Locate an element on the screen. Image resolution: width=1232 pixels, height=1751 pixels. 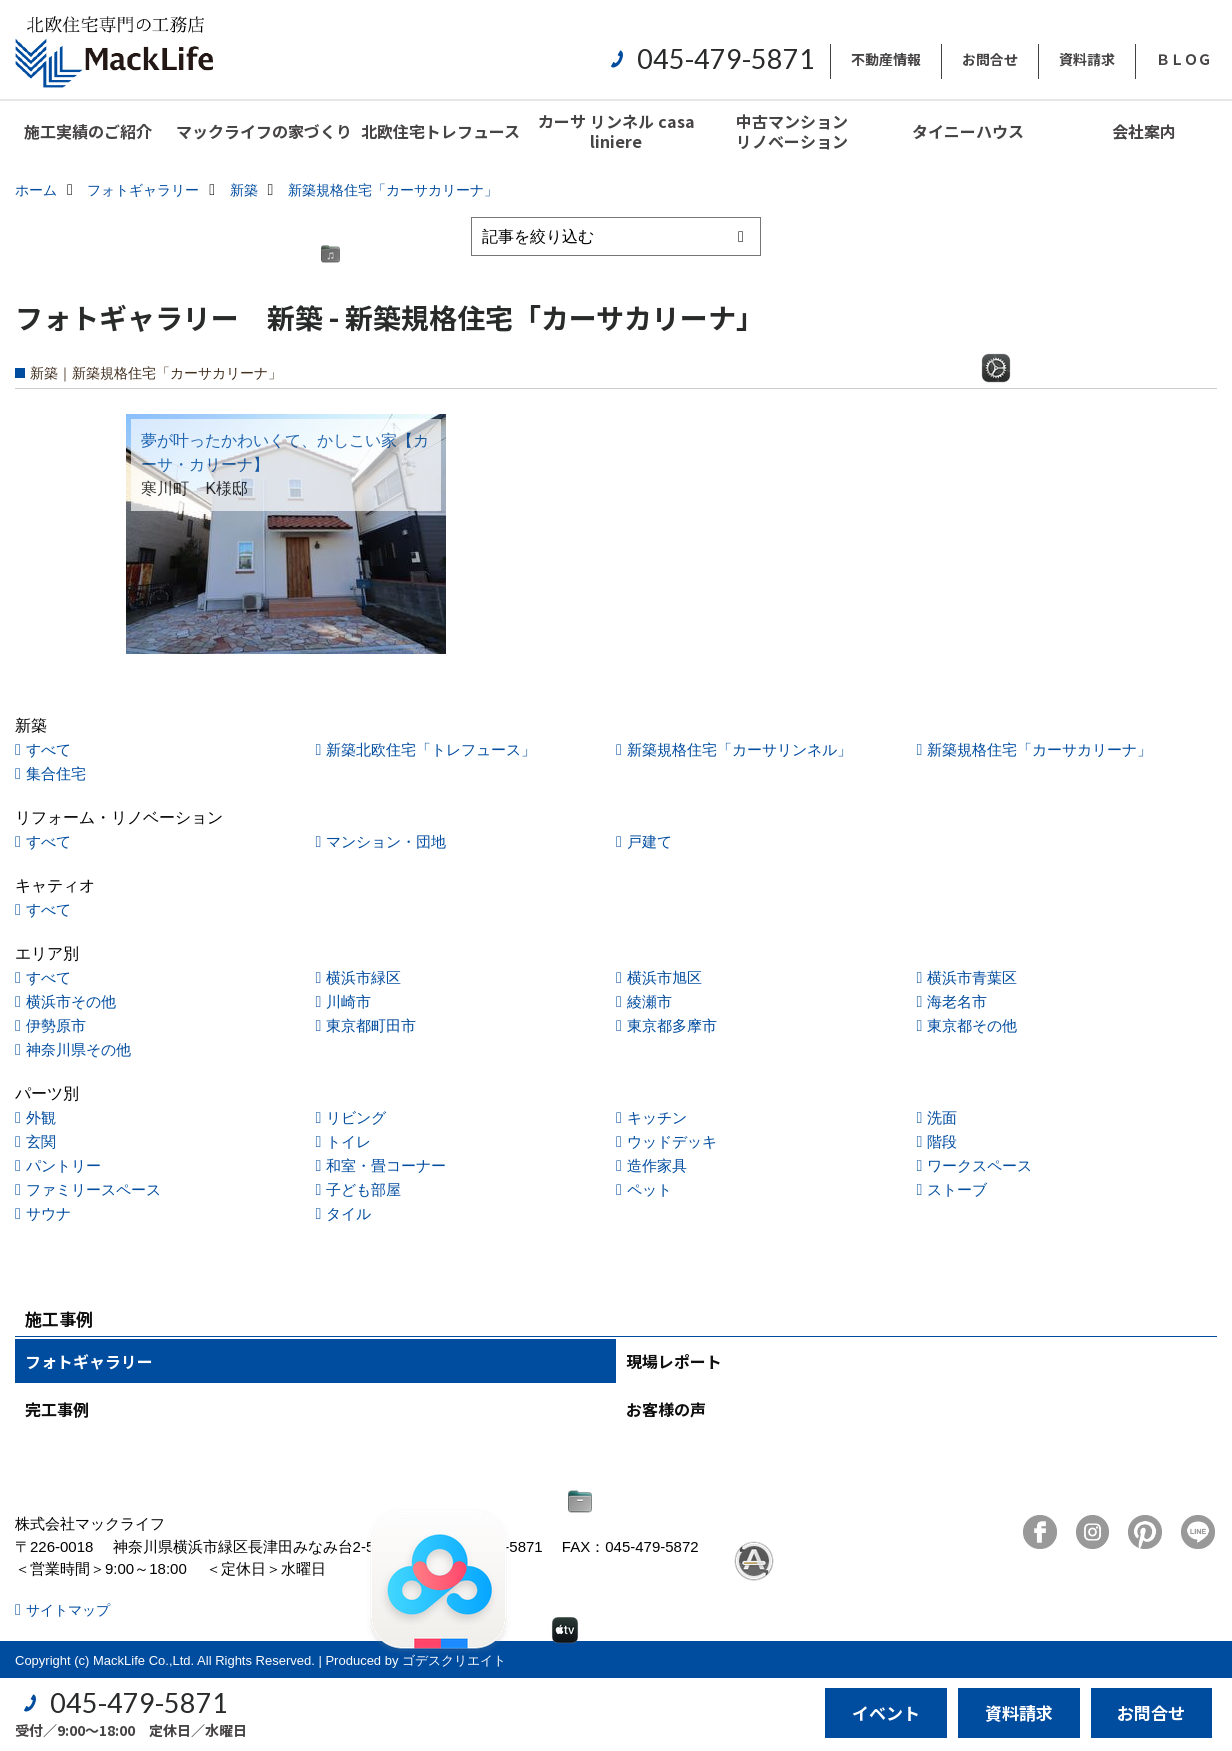
open the software updater application is located at coordinates (754, 1561).